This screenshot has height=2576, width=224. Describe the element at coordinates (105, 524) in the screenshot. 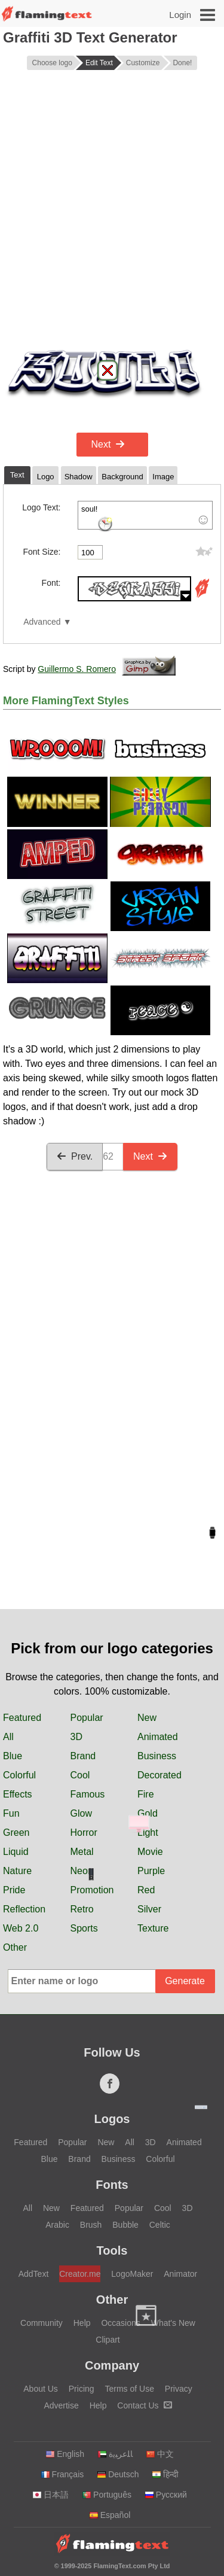

I see `create a new calendar appointment` at that location.